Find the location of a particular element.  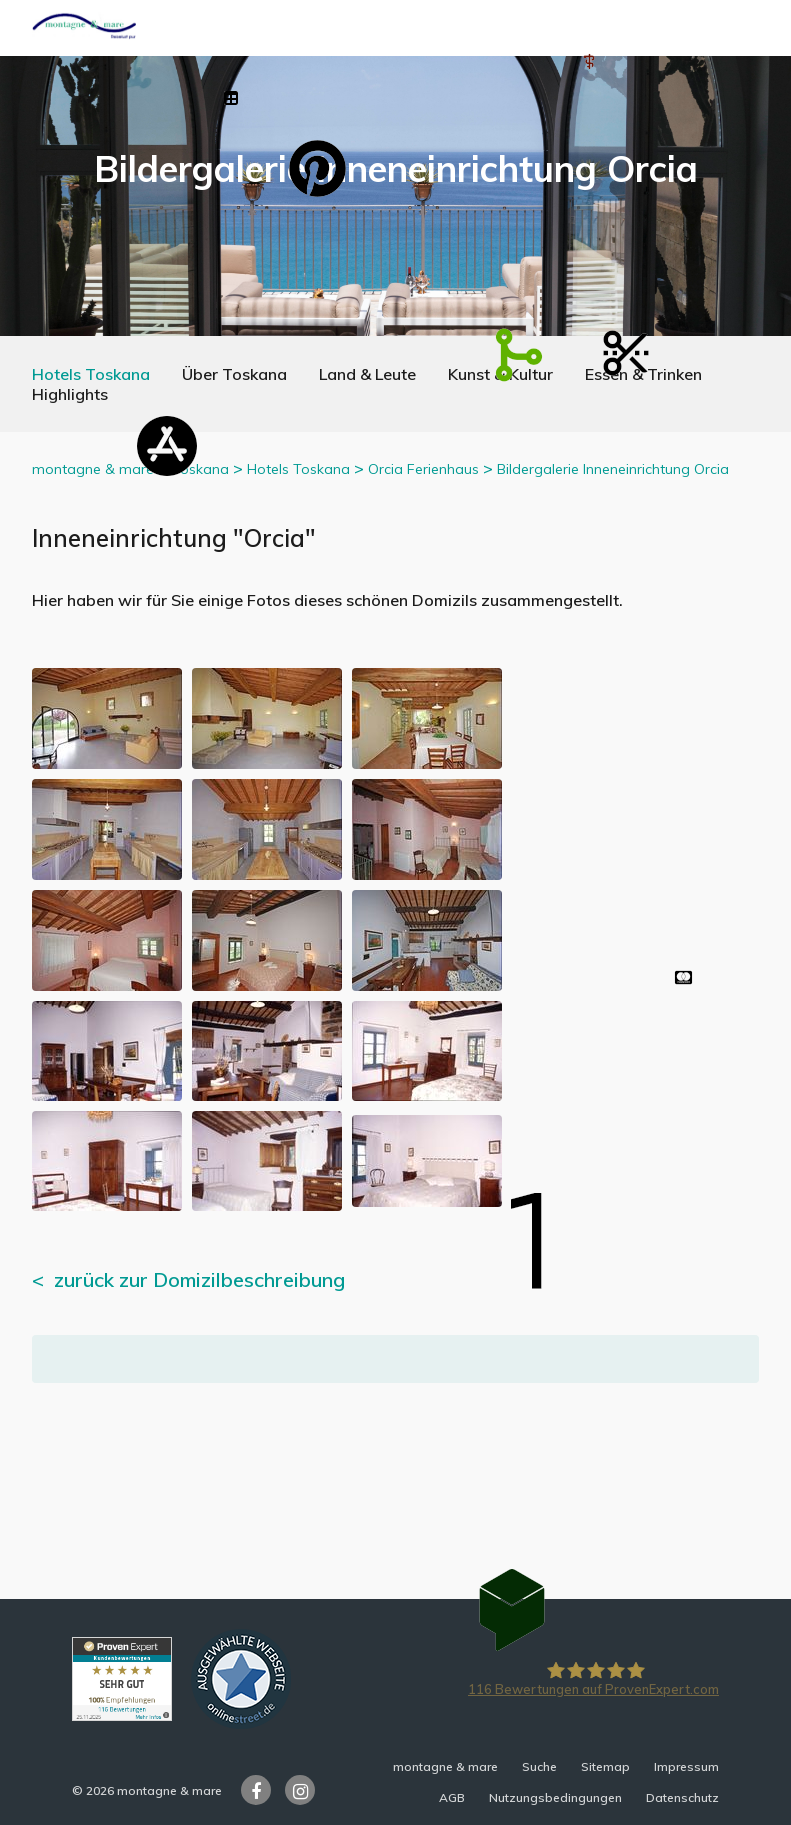

open the Apple App Store is located at coordinates (167, 446).